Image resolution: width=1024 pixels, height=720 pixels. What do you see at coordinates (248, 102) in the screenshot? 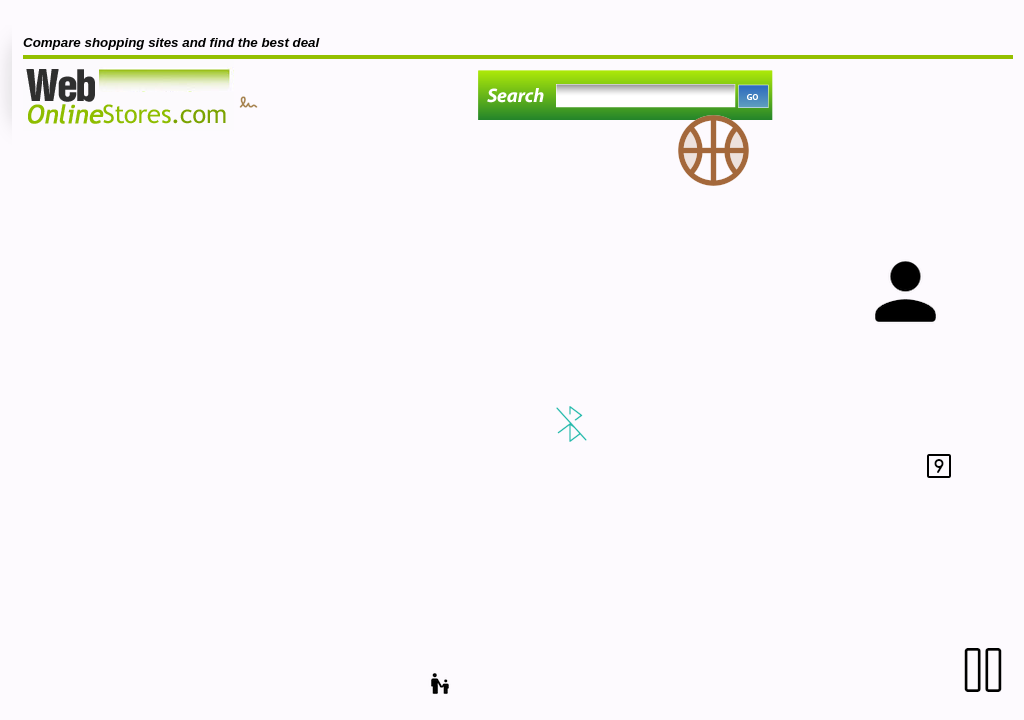
I see `add your signature to a document` at bounding box center [248, 102].